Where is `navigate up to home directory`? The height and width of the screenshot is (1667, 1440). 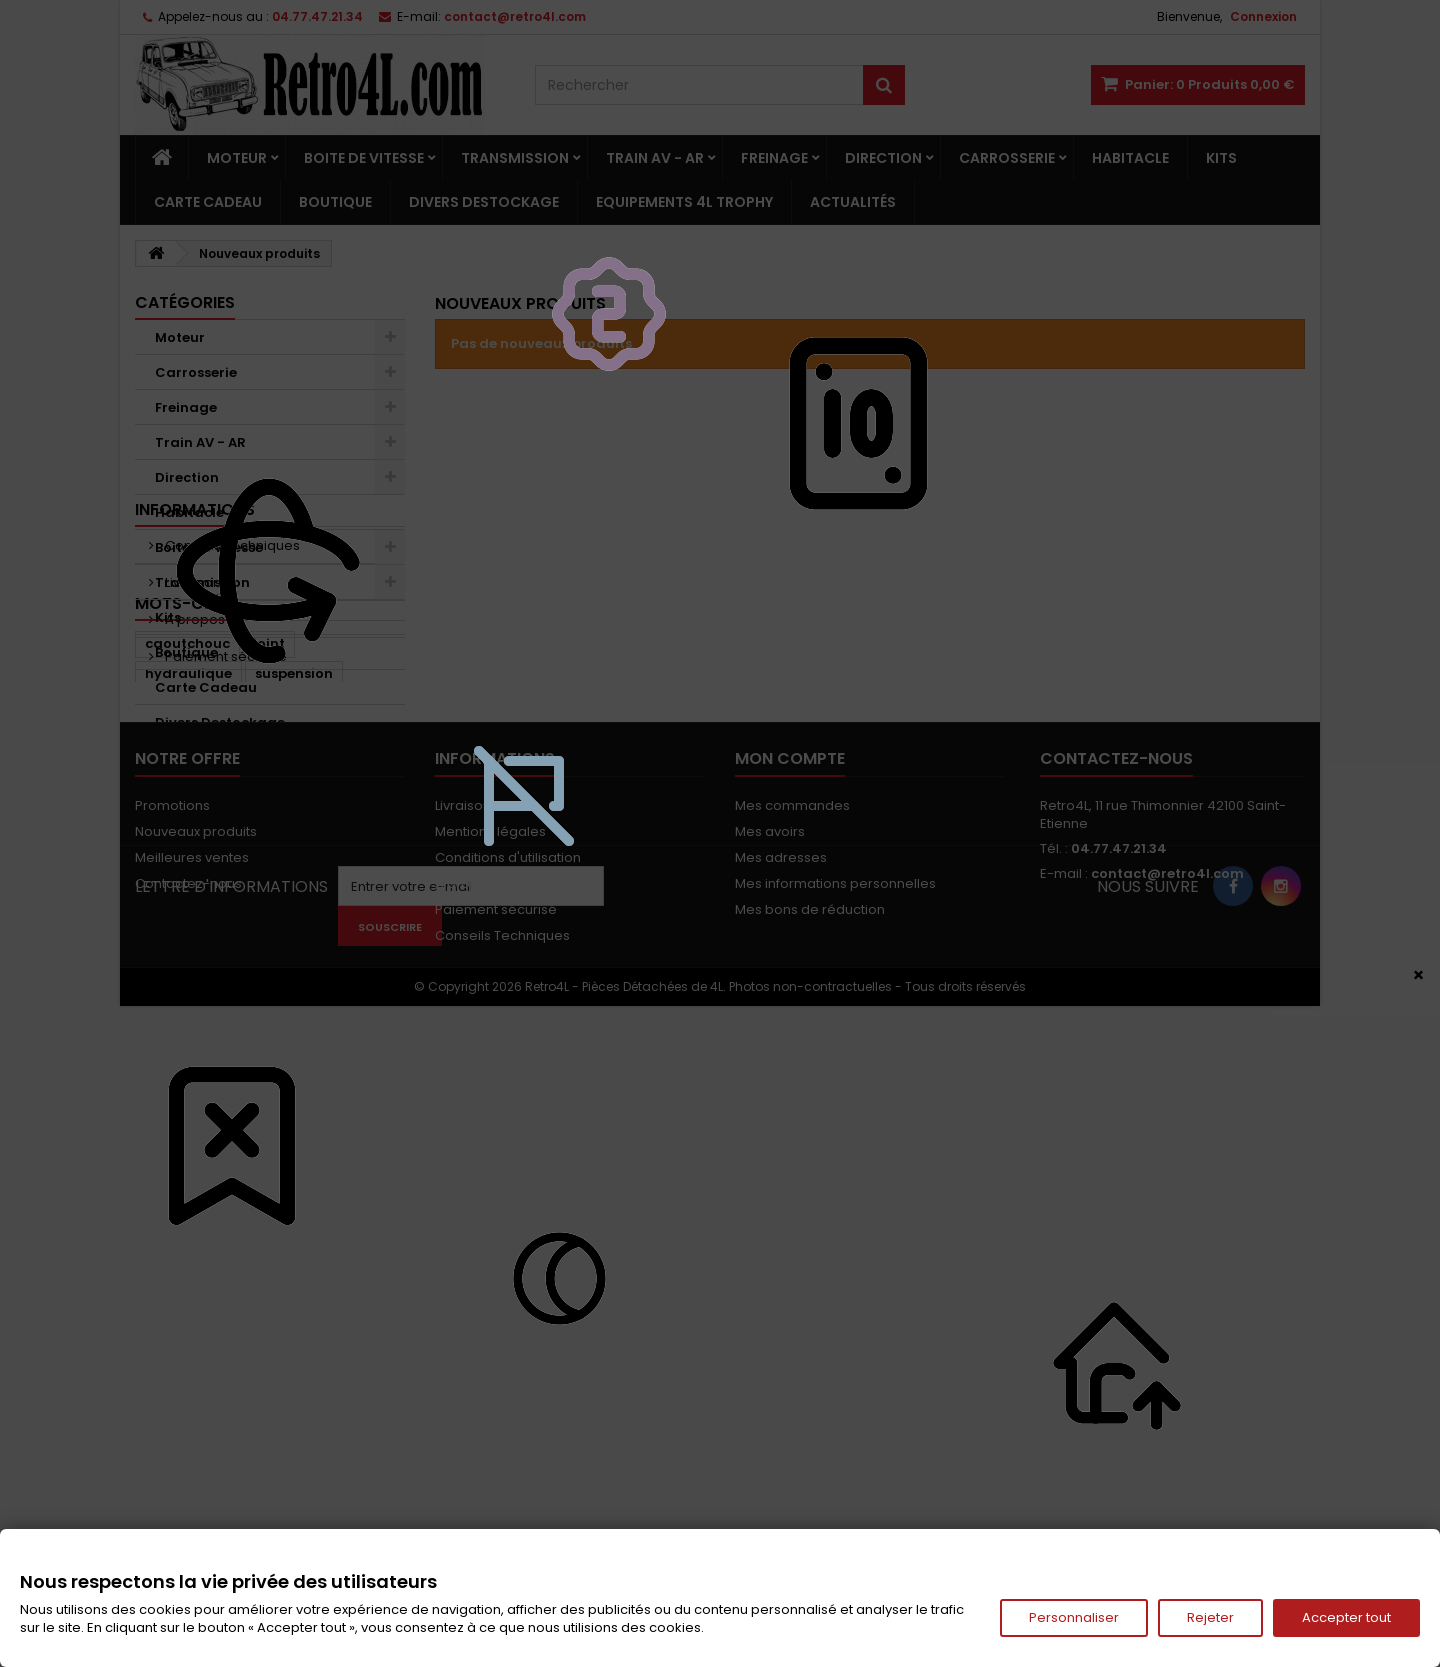 navigate up to home directory is located at coordinates (1114, 1363).